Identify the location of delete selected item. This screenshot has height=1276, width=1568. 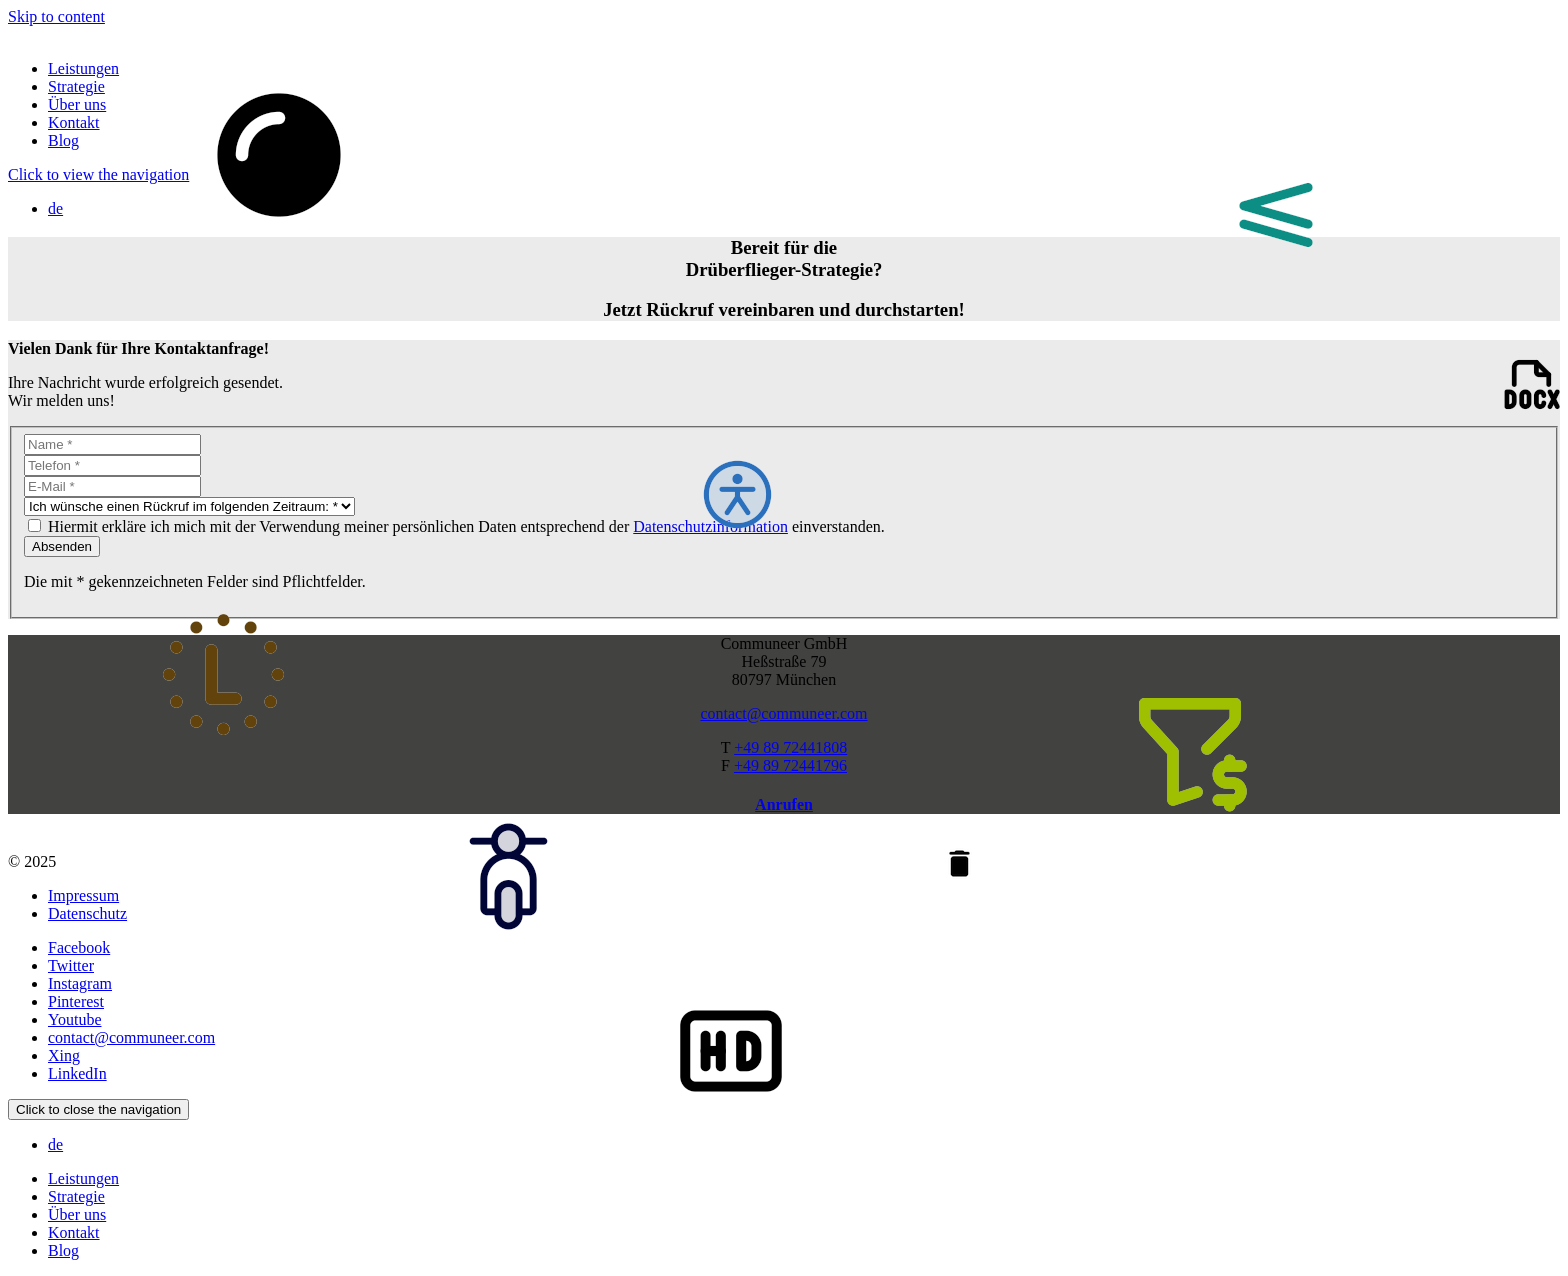
(959, 863).